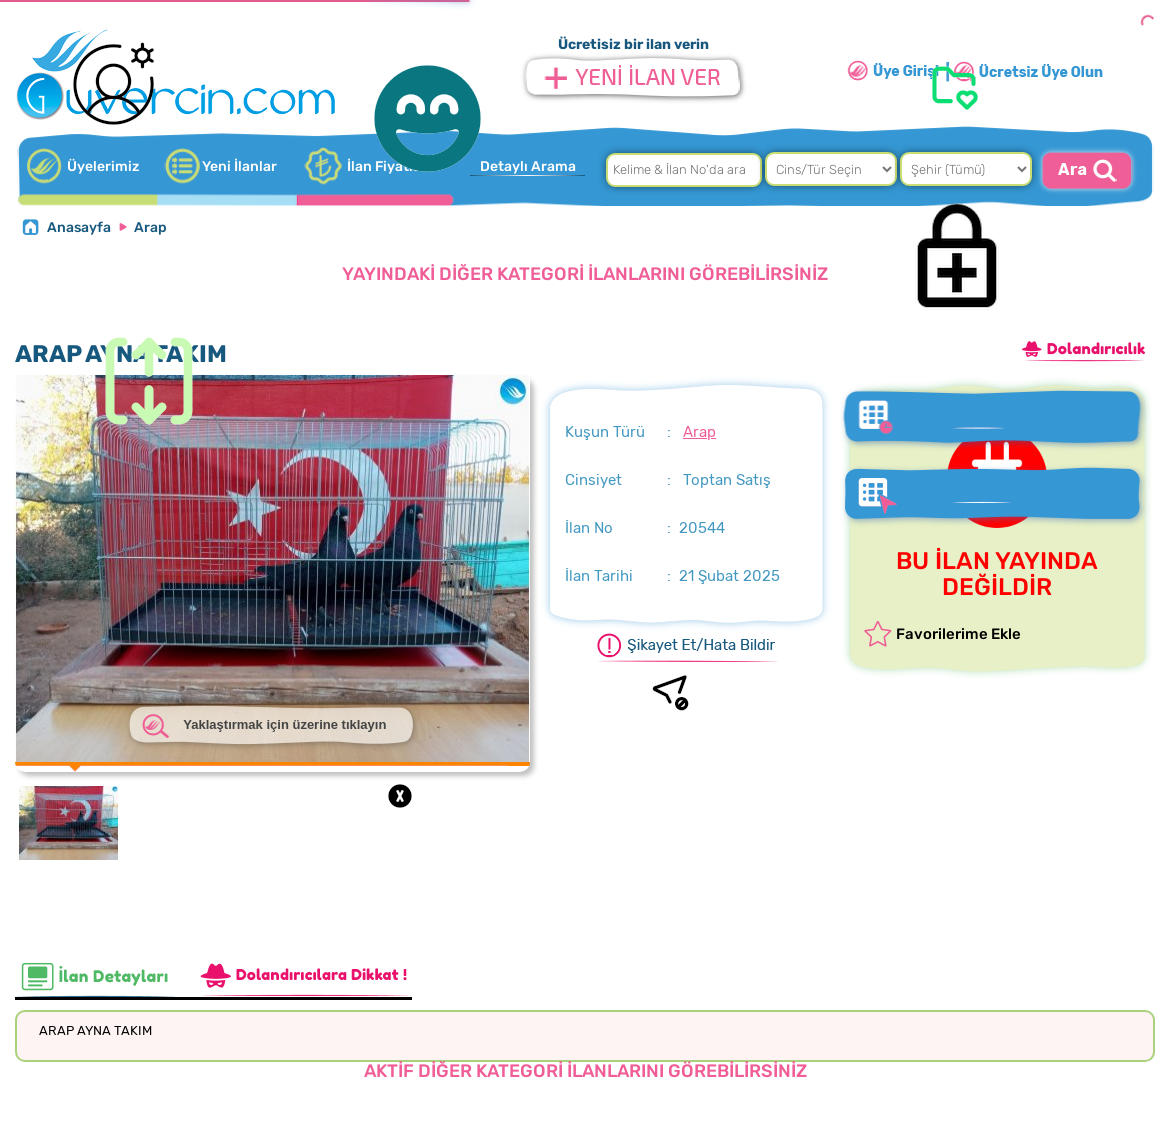 The height and width of the screenshot is (1135, 1170). What do you see at coordinates (149, 381) in the screenshot?
I see `switch to tall or portrait viewport mode` at bounding box center [149, 381].